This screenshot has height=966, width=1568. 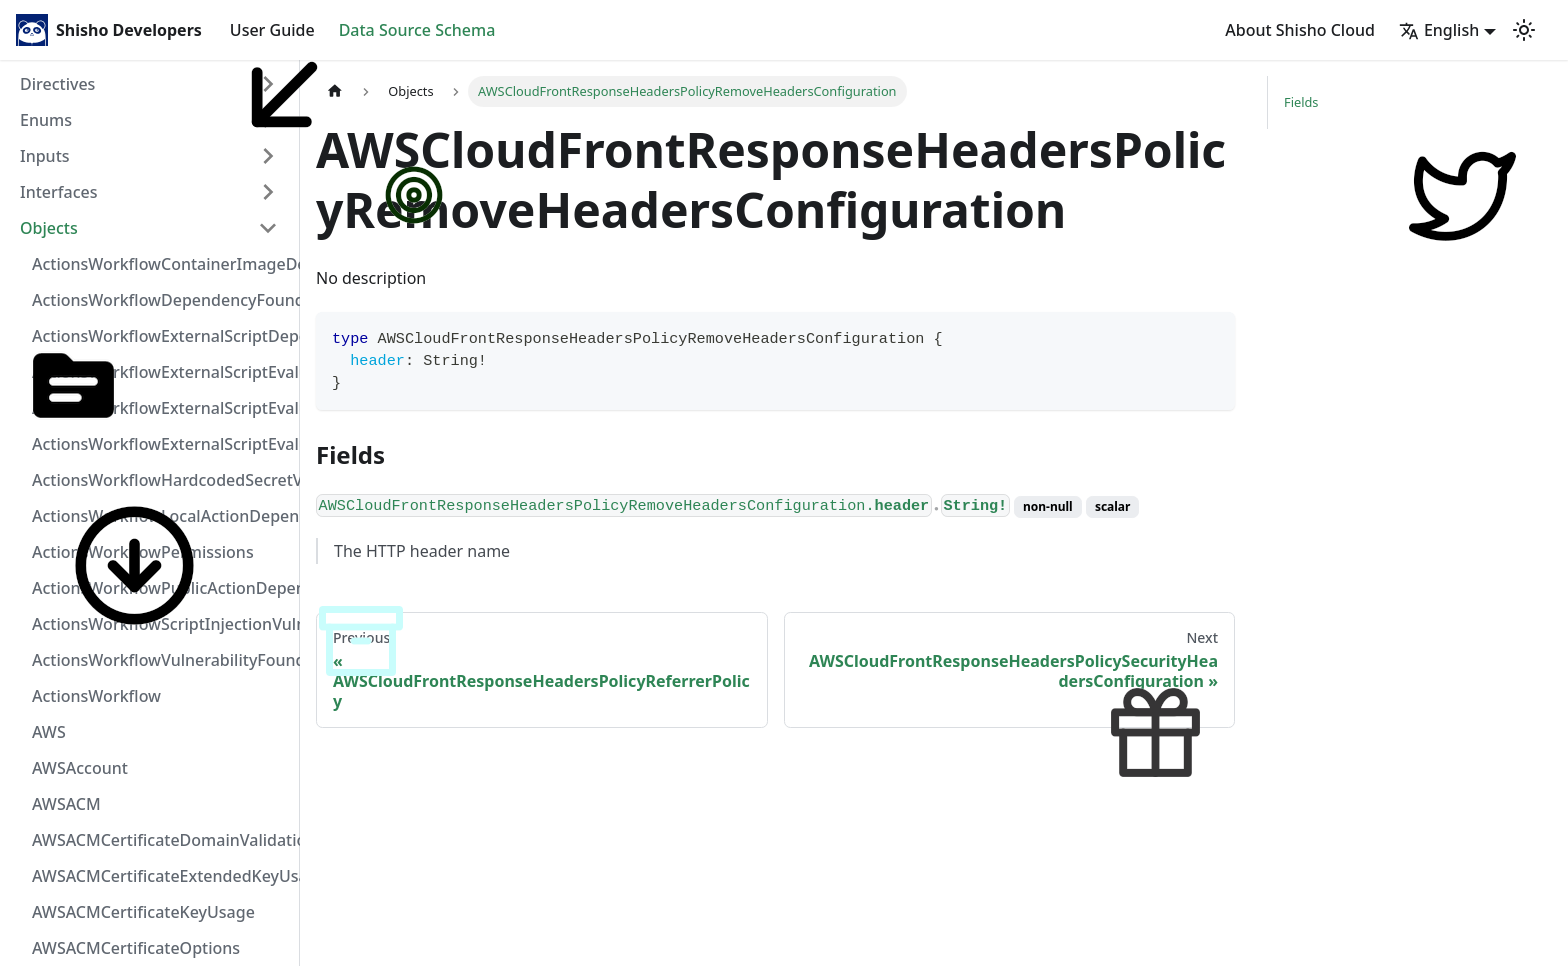 What do you see at coordinates (1155, 732) in the screenshot?
I see `redeem a gift or reward` at bounding box center [1155, 732].